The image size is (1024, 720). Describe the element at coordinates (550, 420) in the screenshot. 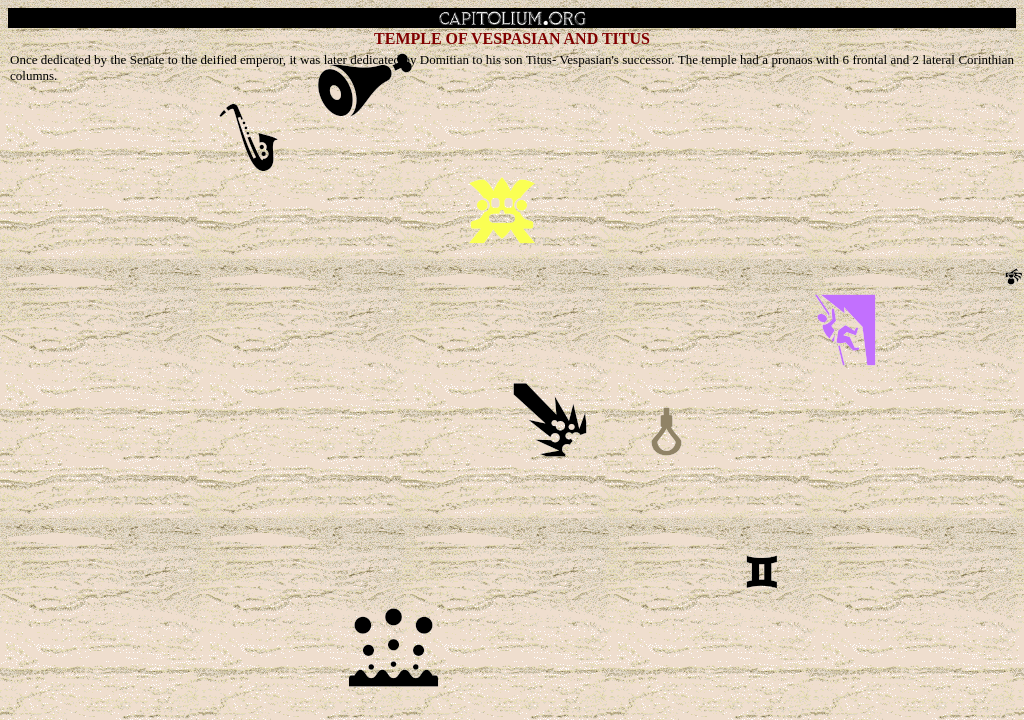

I see `activate a beam or energy attack` at that location.